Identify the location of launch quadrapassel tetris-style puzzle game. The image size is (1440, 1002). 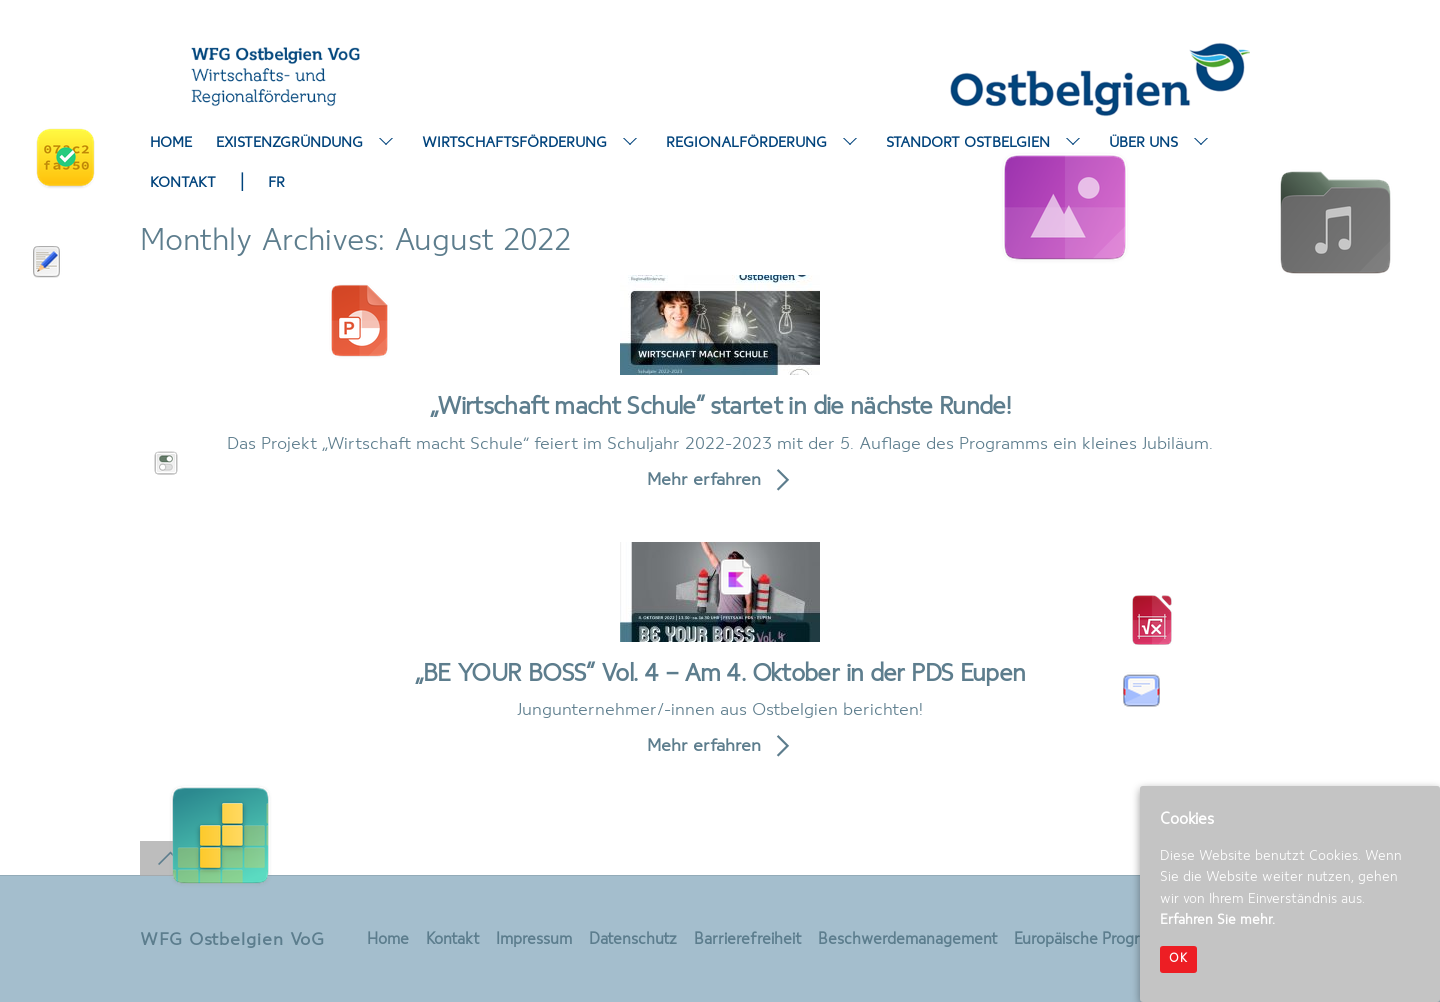
(220, 835).